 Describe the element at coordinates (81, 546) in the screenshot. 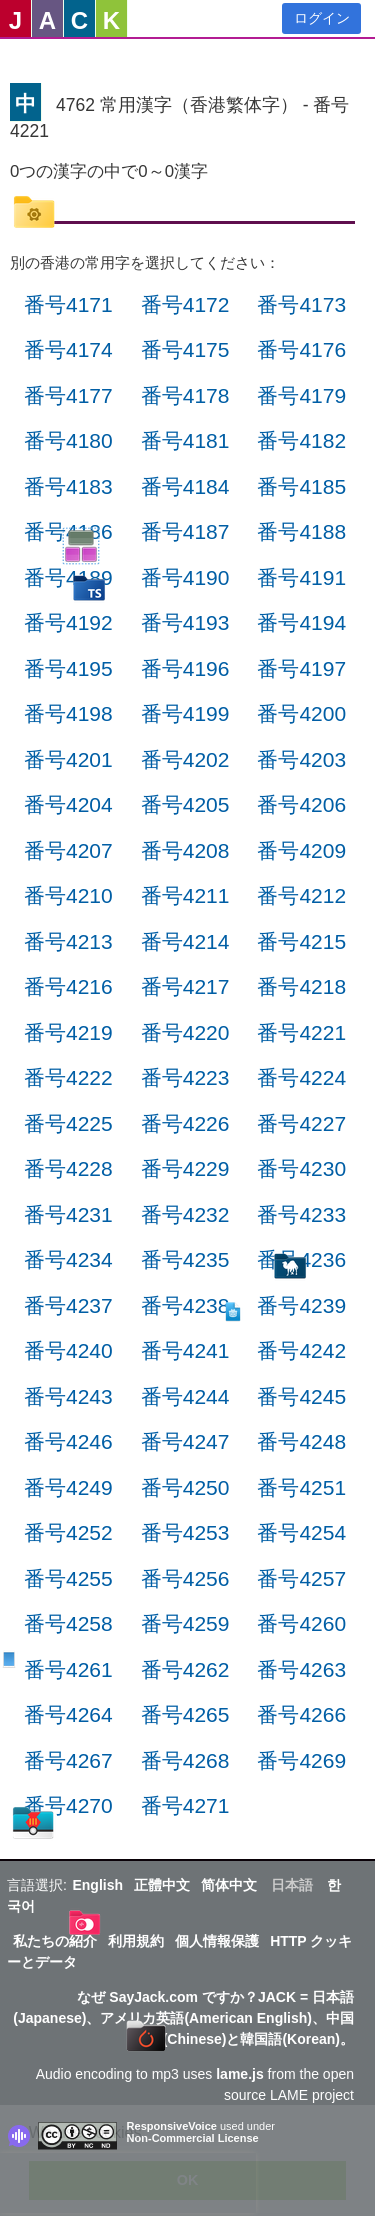

I see `select all items in the current view` at that location.